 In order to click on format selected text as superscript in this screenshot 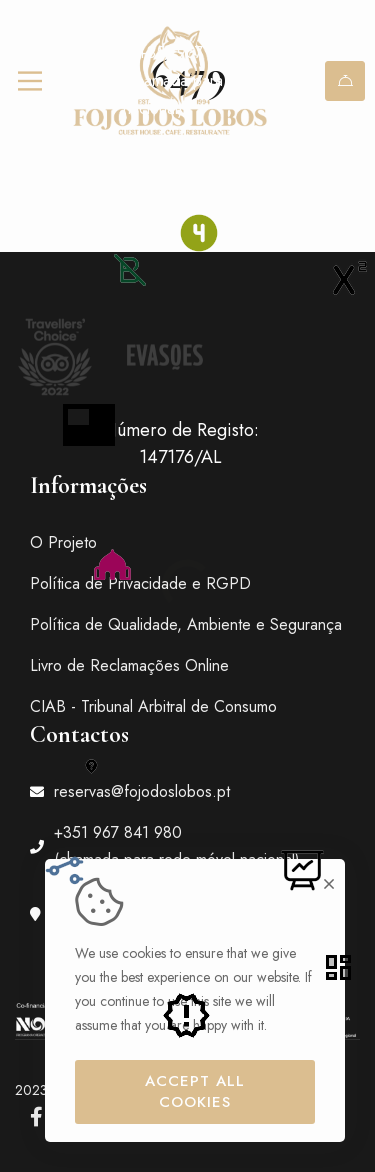, I will do `click(344, 278)`.